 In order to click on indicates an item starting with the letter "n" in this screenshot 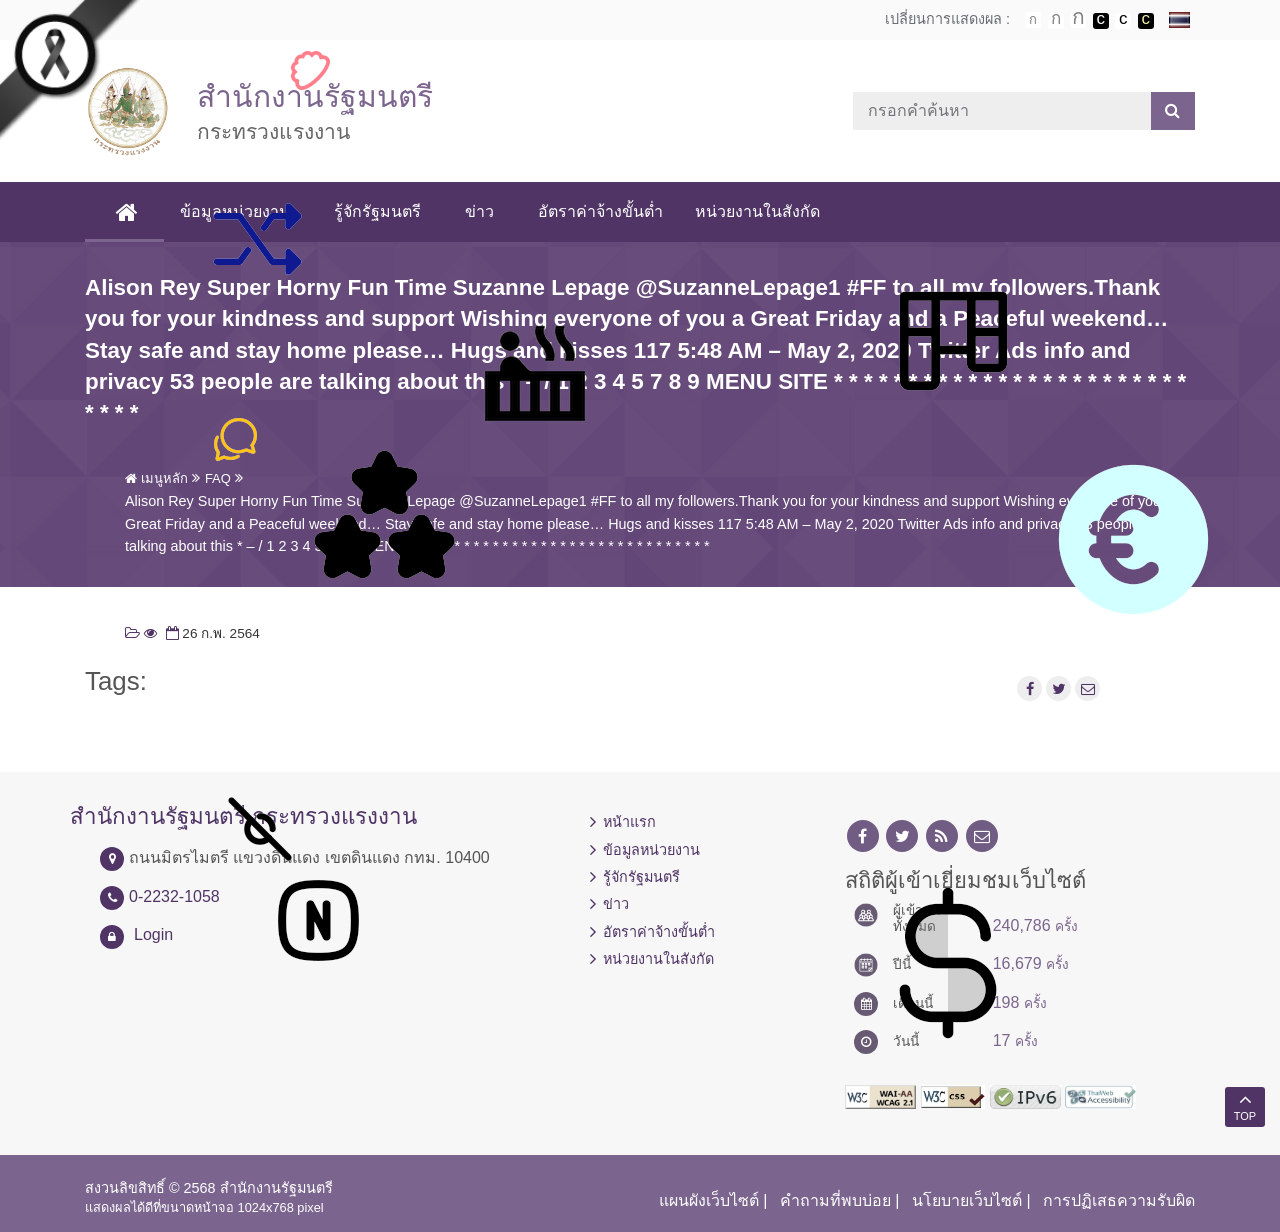, I will do `click(318, 920)`.